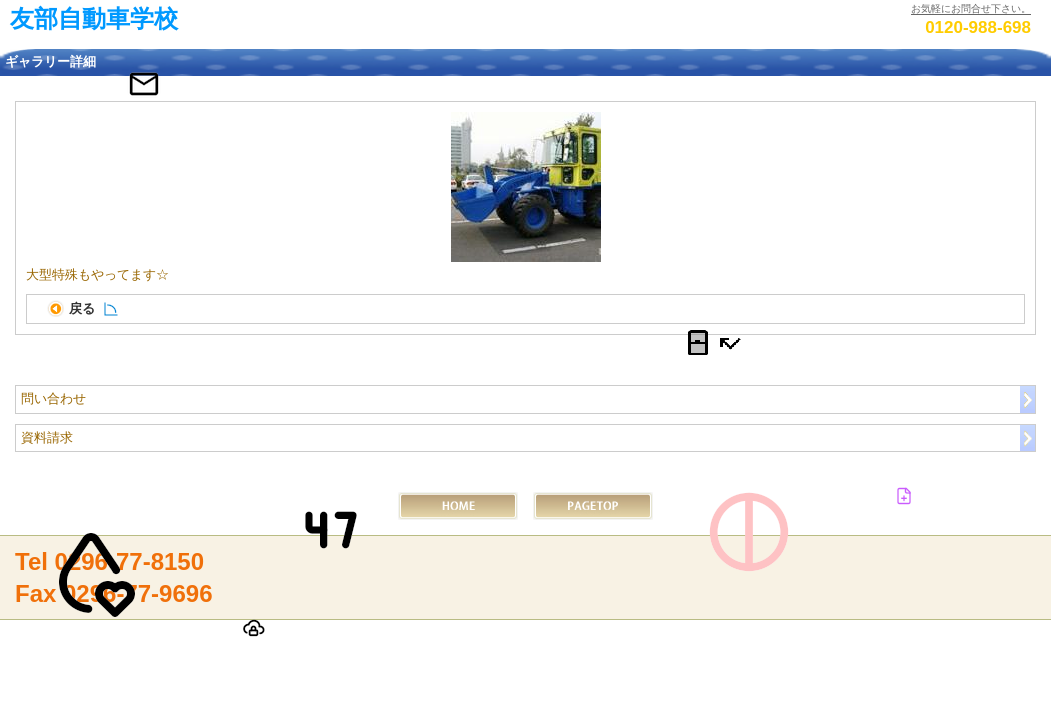 This screenshot has width=1051, height=720. What do you see at coordinates (698, 343) in the screenshot?
I see `view window sensor status` at bounding box center [698, 343].